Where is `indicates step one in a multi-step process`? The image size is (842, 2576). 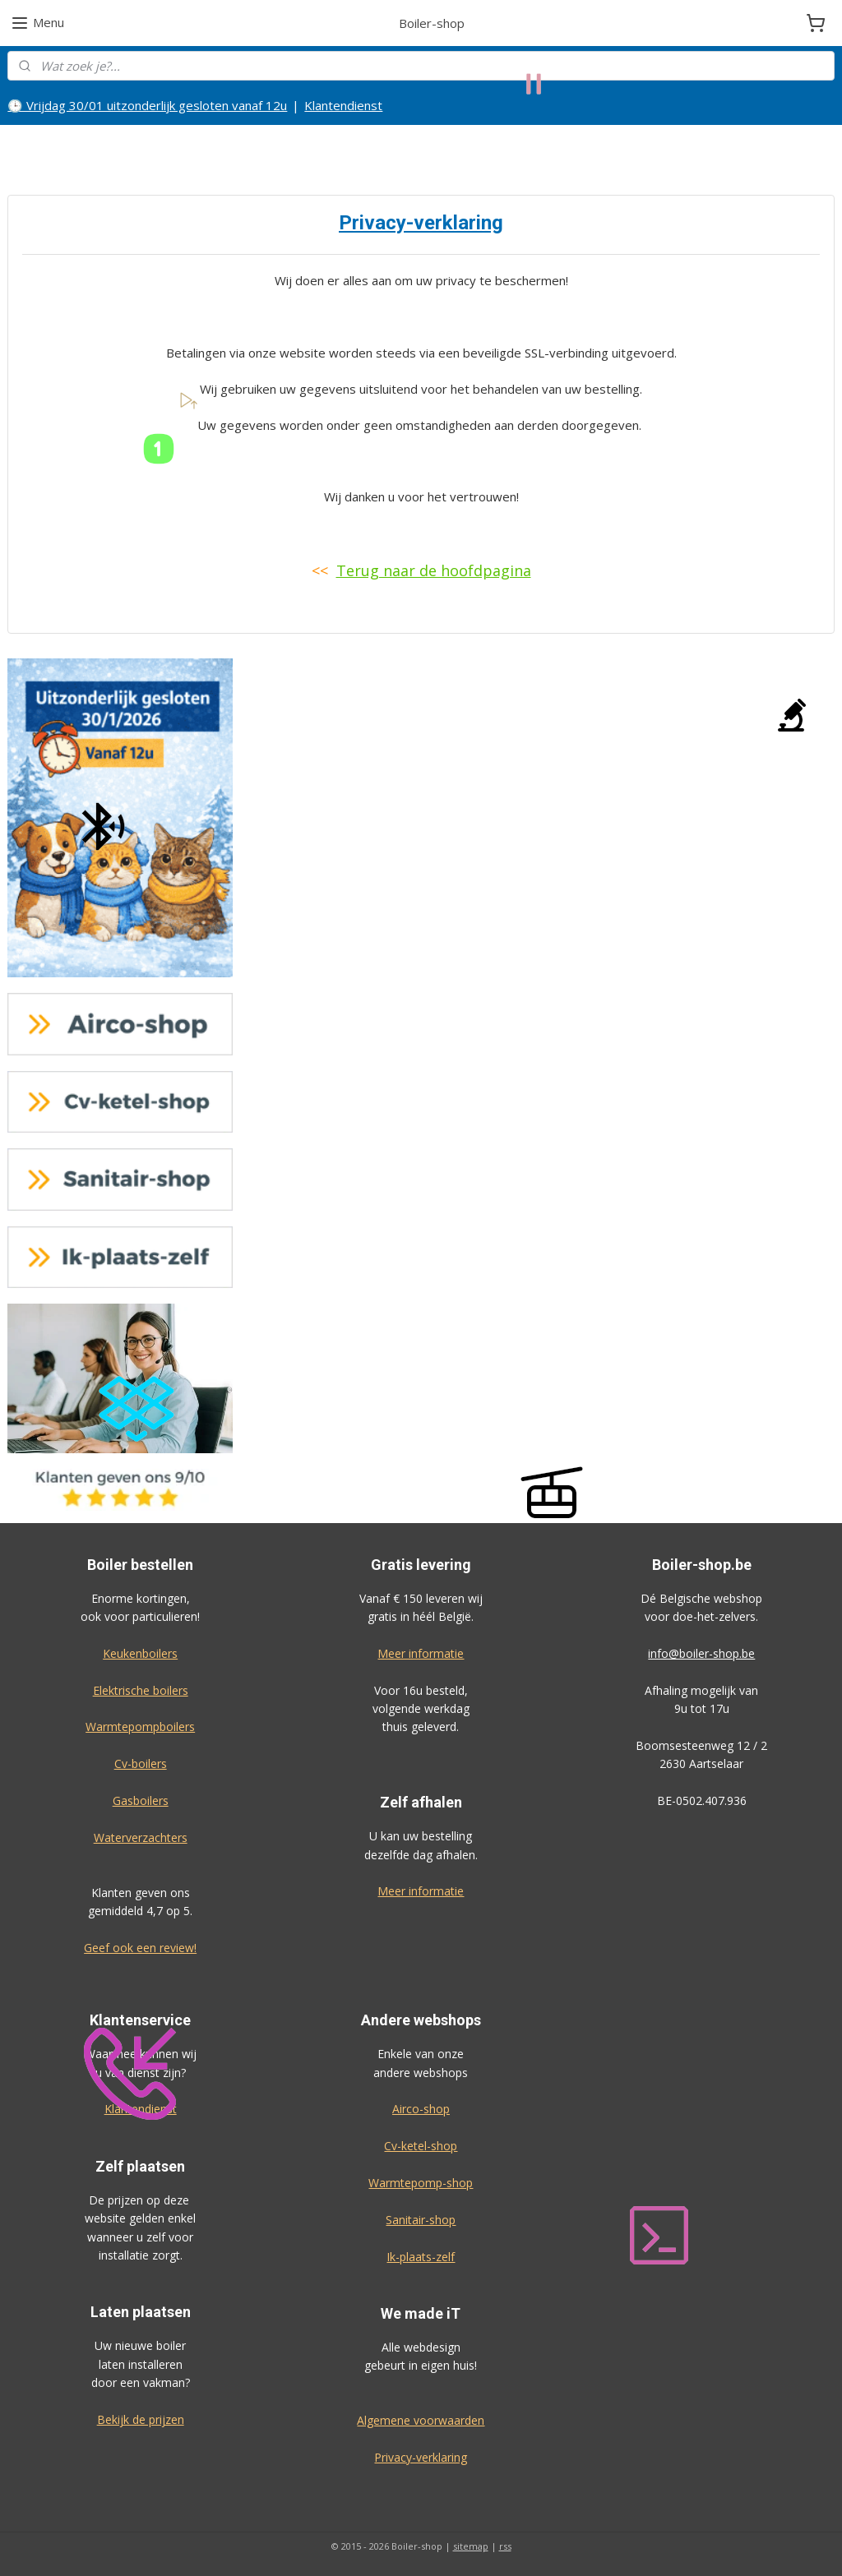
indicates step one in a multi-step process is located at coordinates (159, 449).